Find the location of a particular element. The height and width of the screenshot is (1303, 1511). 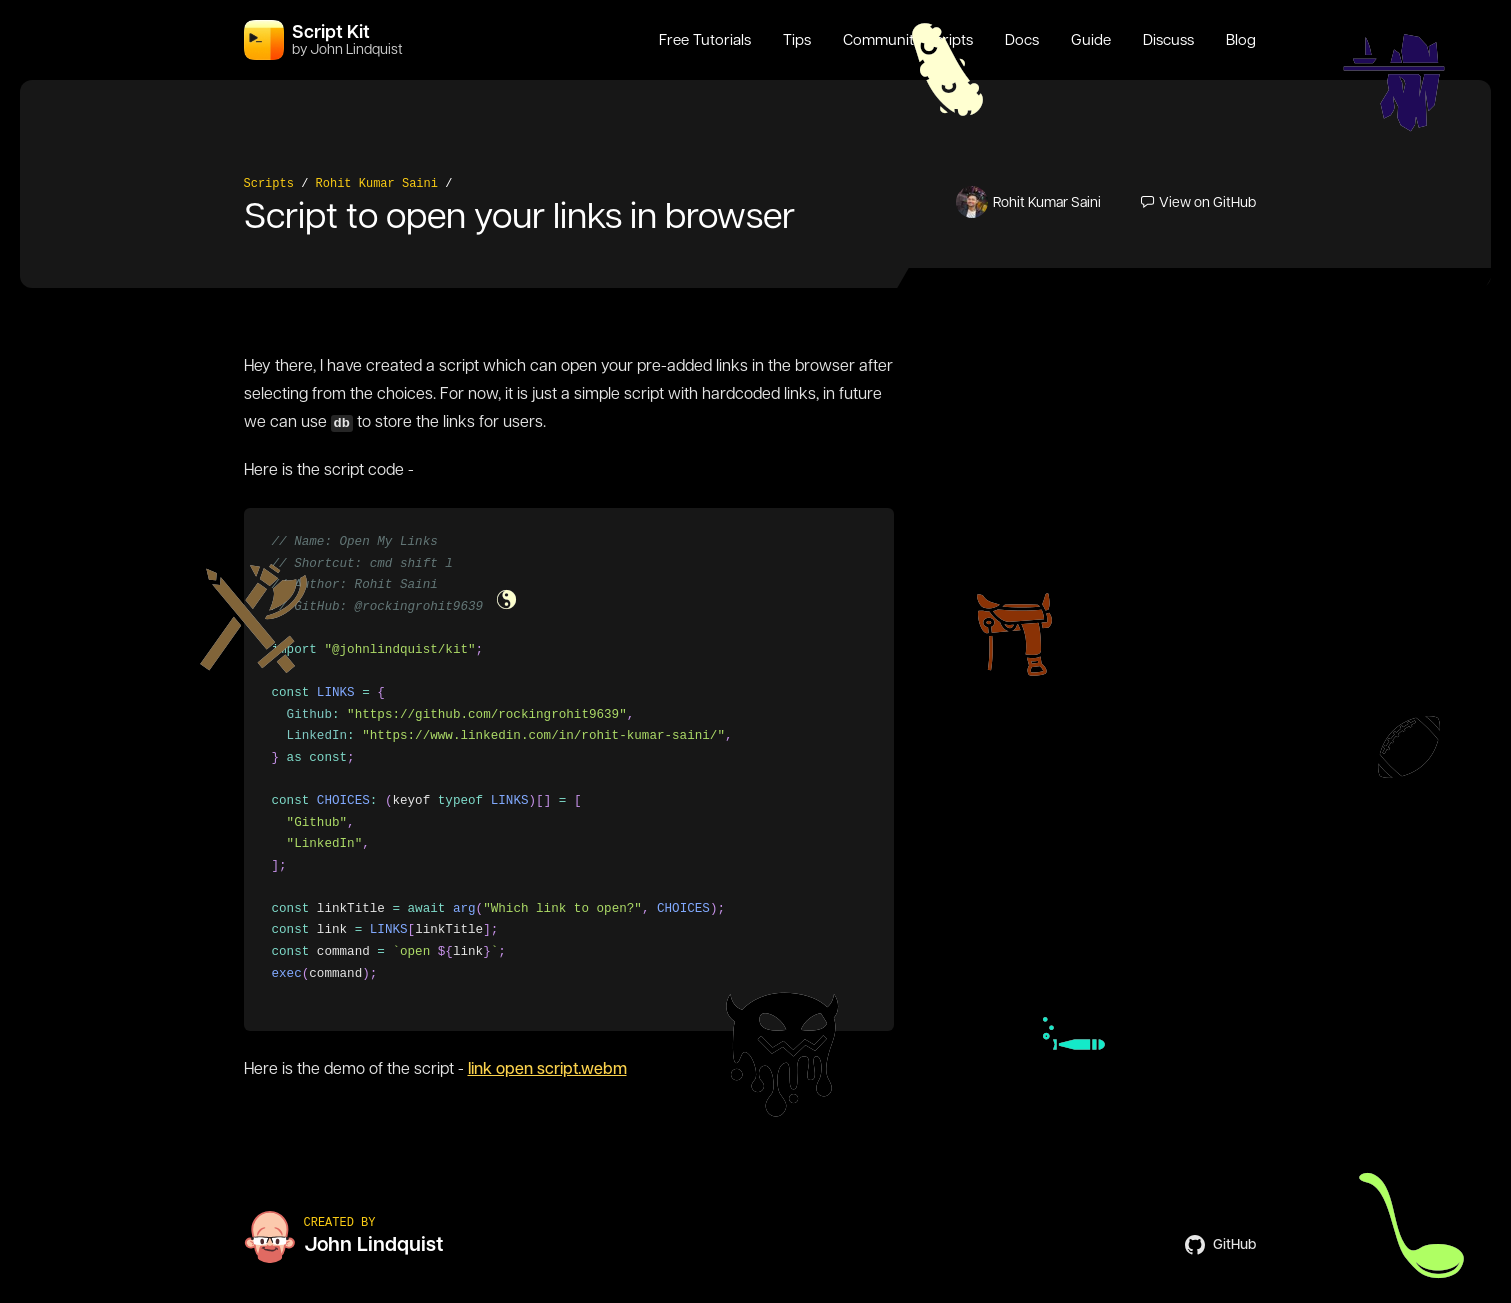

view american football games or scores is located at coordinates (1409, 747).